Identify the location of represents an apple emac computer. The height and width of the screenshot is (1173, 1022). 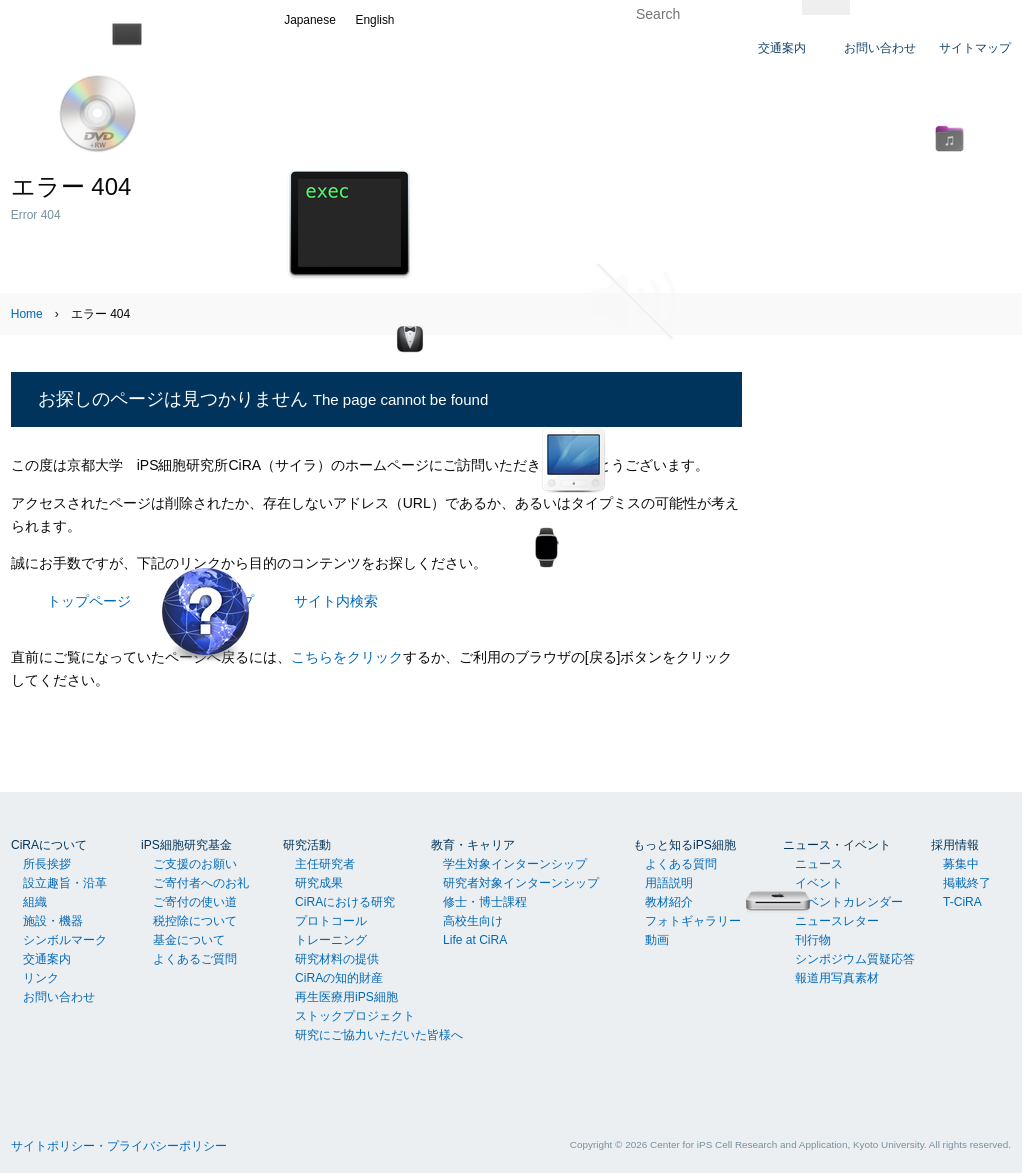
(573, 460).